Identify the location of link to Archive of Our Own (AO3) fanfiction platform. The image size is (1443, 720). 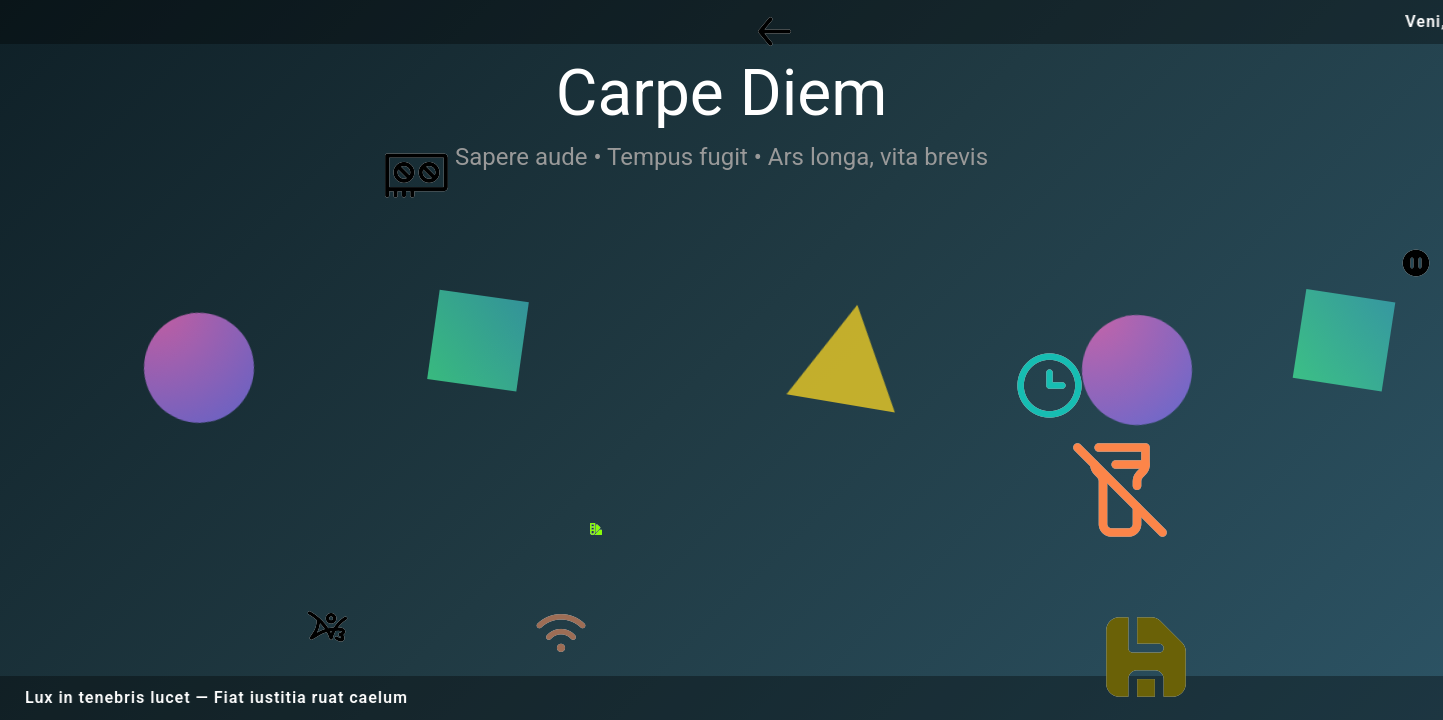
(327, 625).